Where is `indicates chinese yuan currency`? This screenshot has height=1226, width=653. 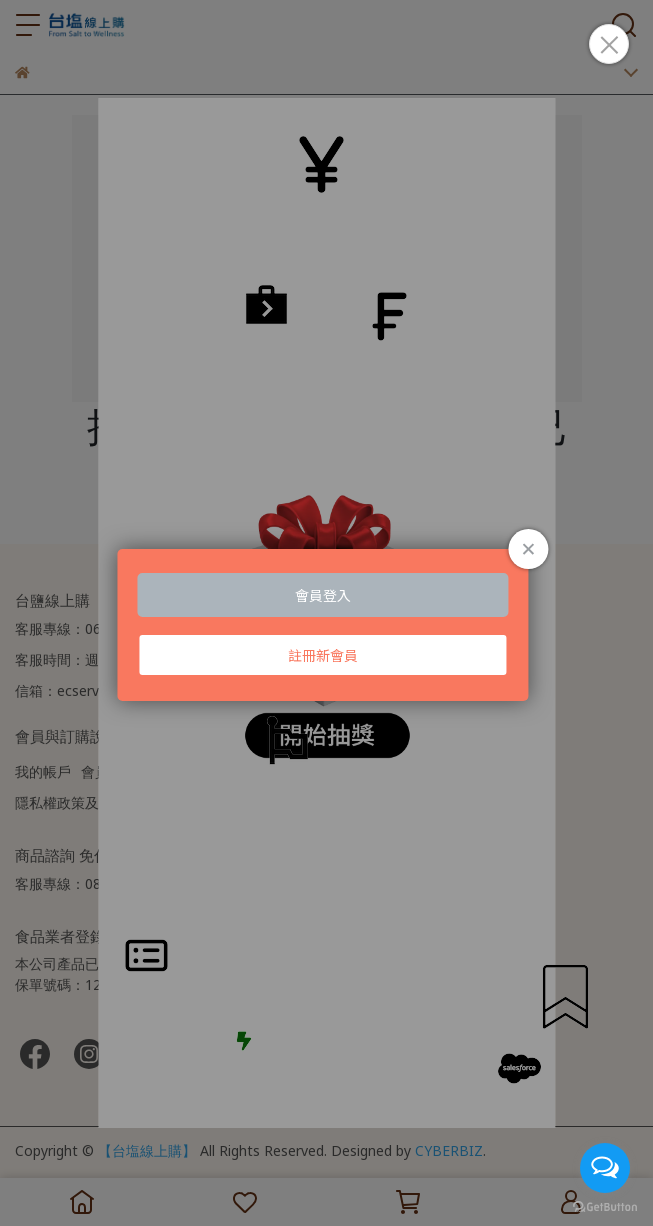
indicates chinese yuan currency is located at coordinates (321, 164).